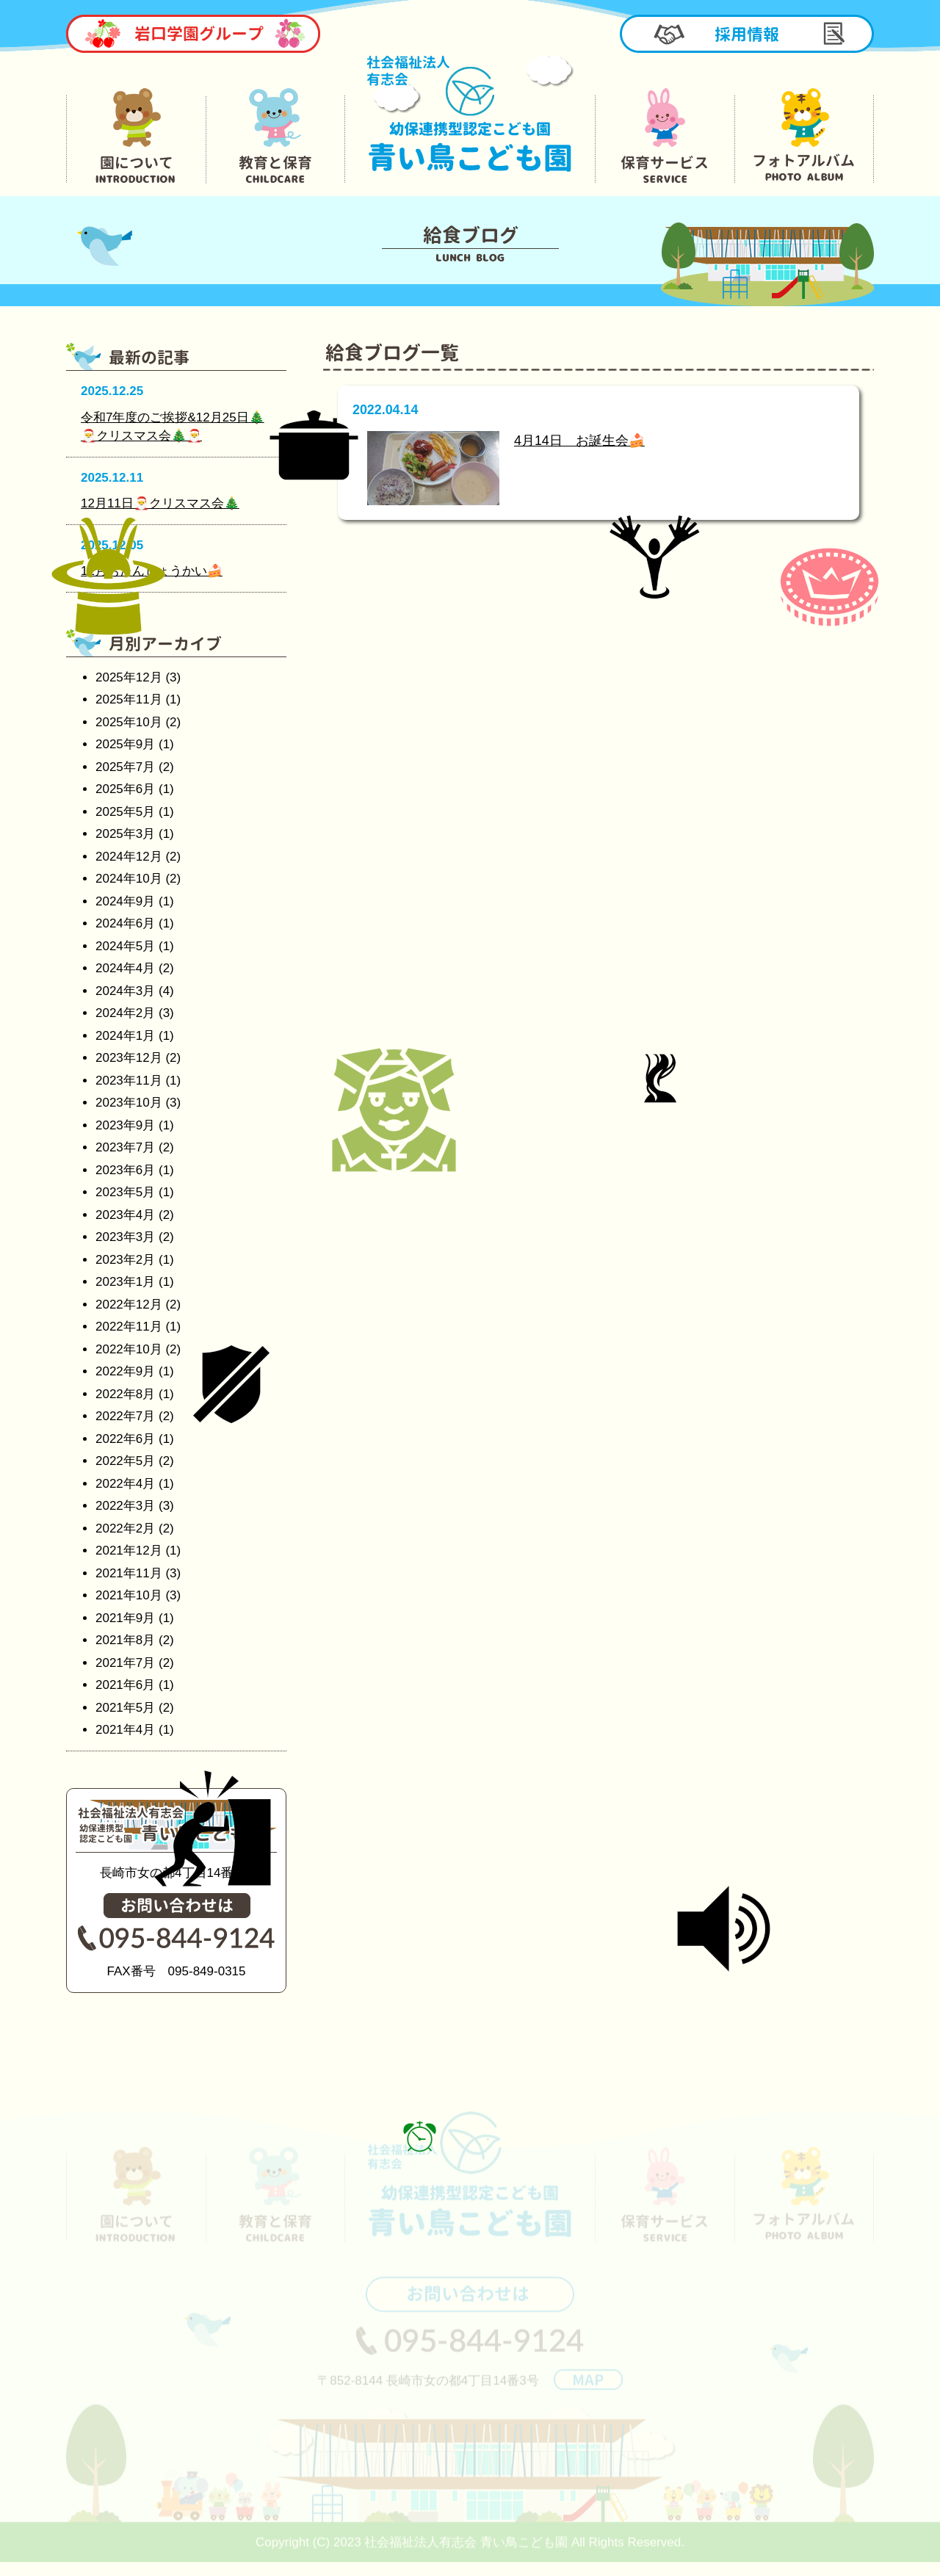  I want to click on indicates a trap or hazard in gameplay, so click(654, 554).